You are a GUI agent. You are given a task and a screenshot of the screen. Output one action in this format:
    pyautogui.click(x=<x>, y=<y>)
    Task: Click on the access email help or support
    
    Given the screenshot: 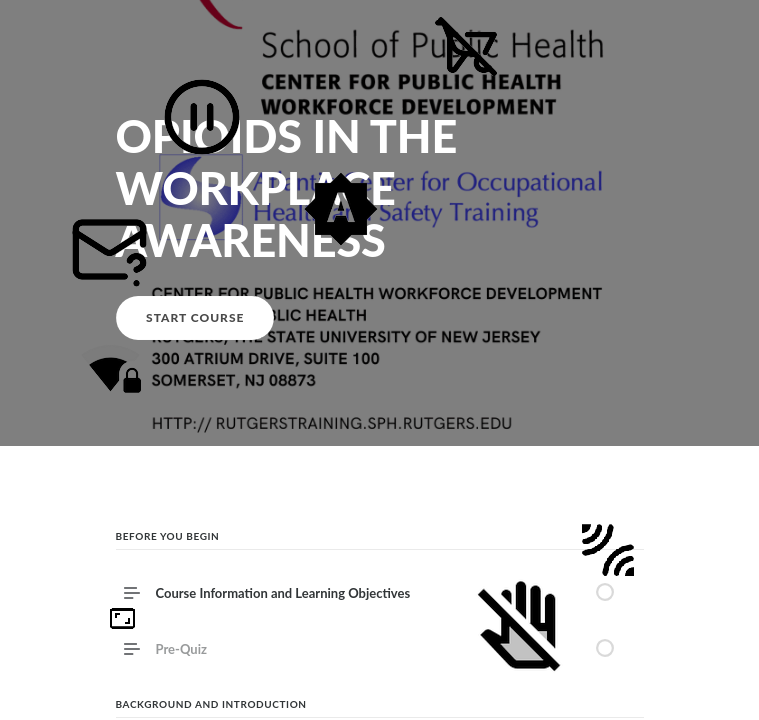 What is the action you would take?
    pyautogui.click(x=109, y=249)
    